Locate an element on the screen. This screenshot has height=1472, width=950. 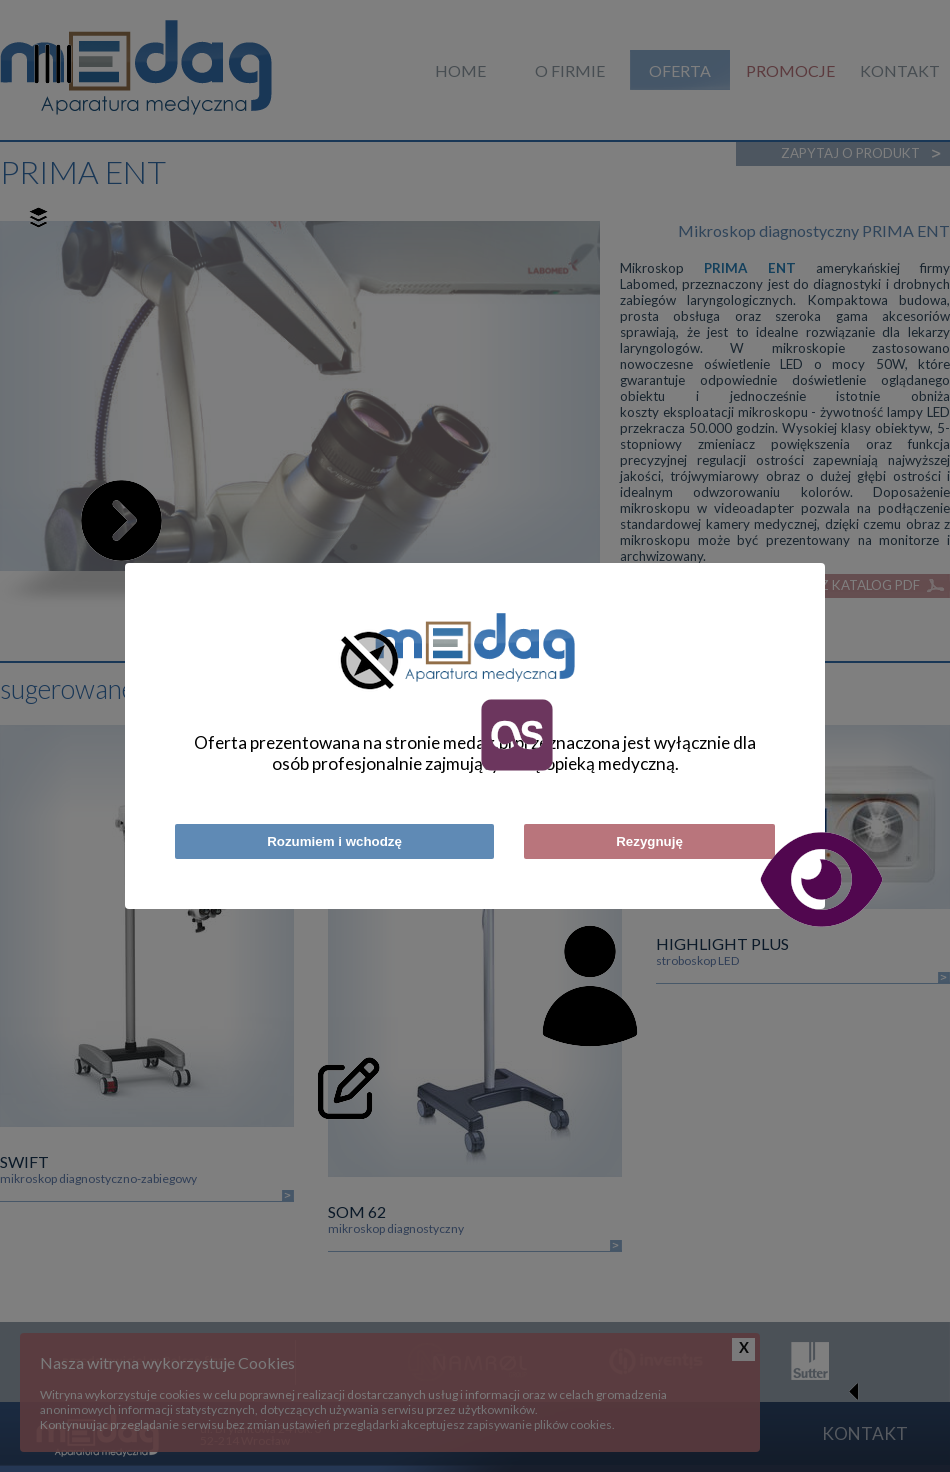
disable compass or navigation mode is located at coordinates (369, 660).